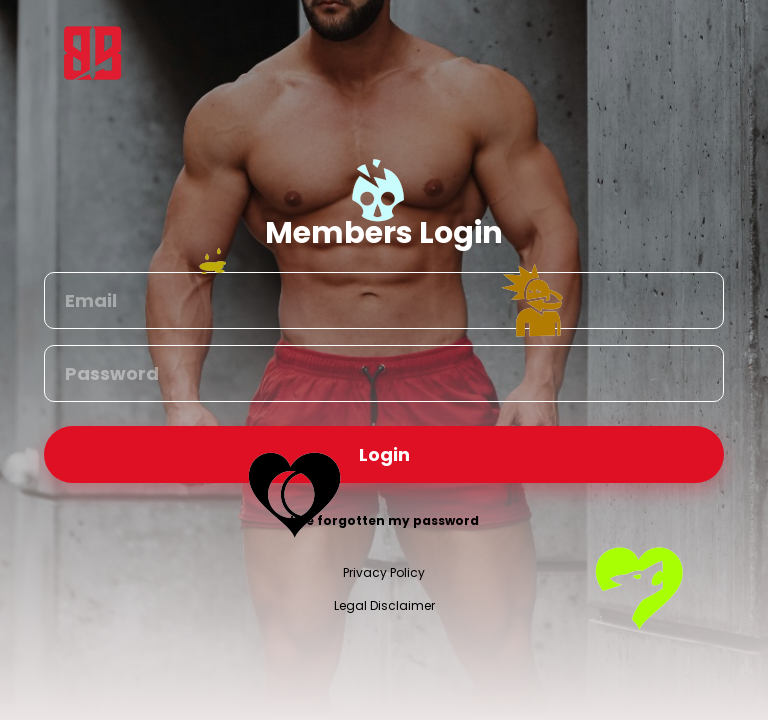 The width and height of the screenshot is (768, 720). Describe the element at coordinates (377, 191) in the screenshot. I see `indicates player death or game over state` at that location.